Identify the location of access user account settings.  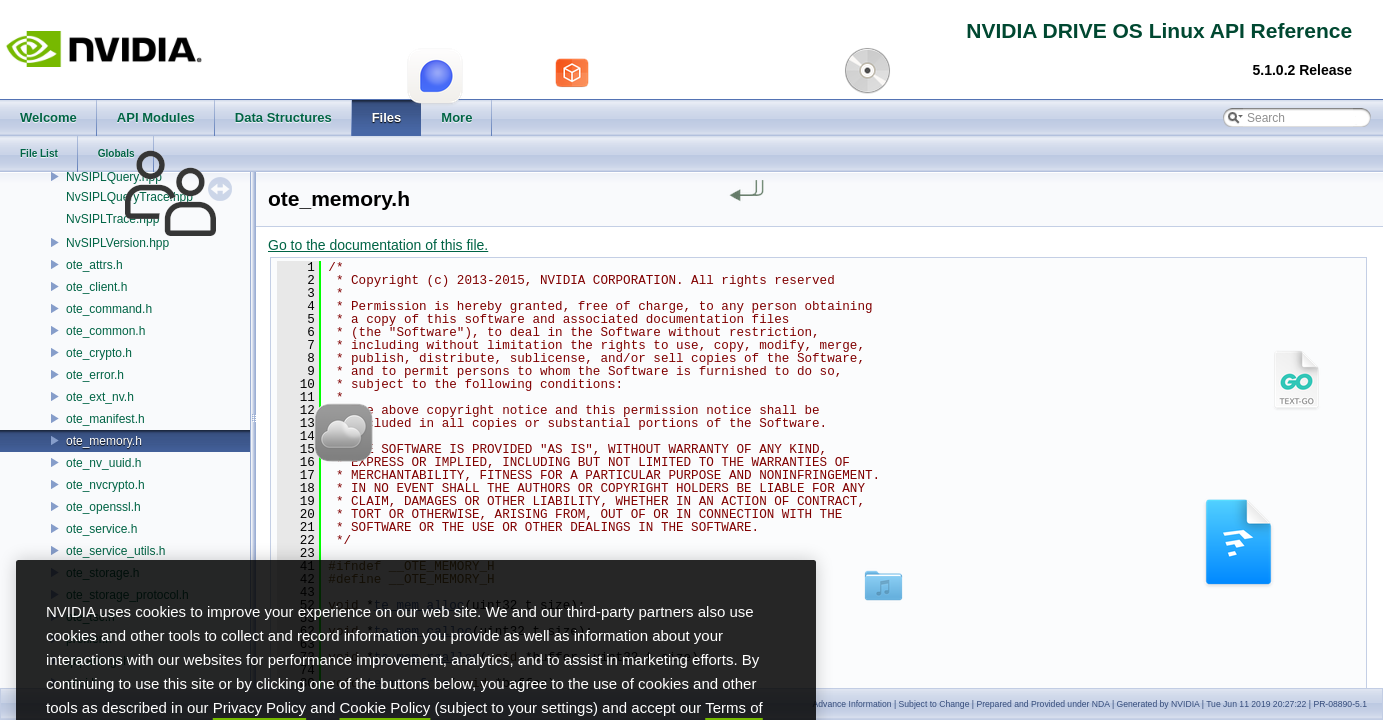
(170, 190).